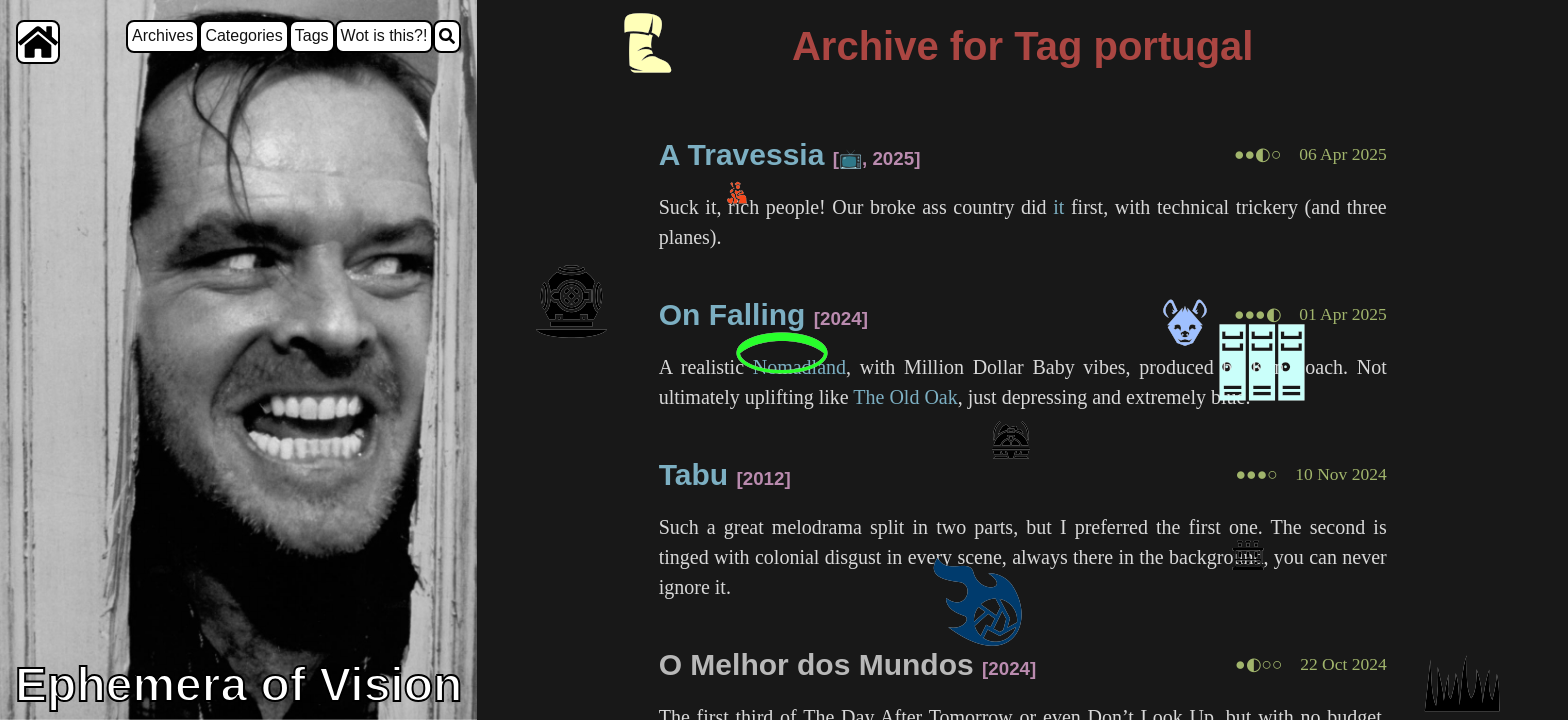 This screenshot has height=720, width=1568. What do you see at coordinates (1011, 440) in the screenshot?
I see `access grain storage facilities` at bounding box center [1011, 440].